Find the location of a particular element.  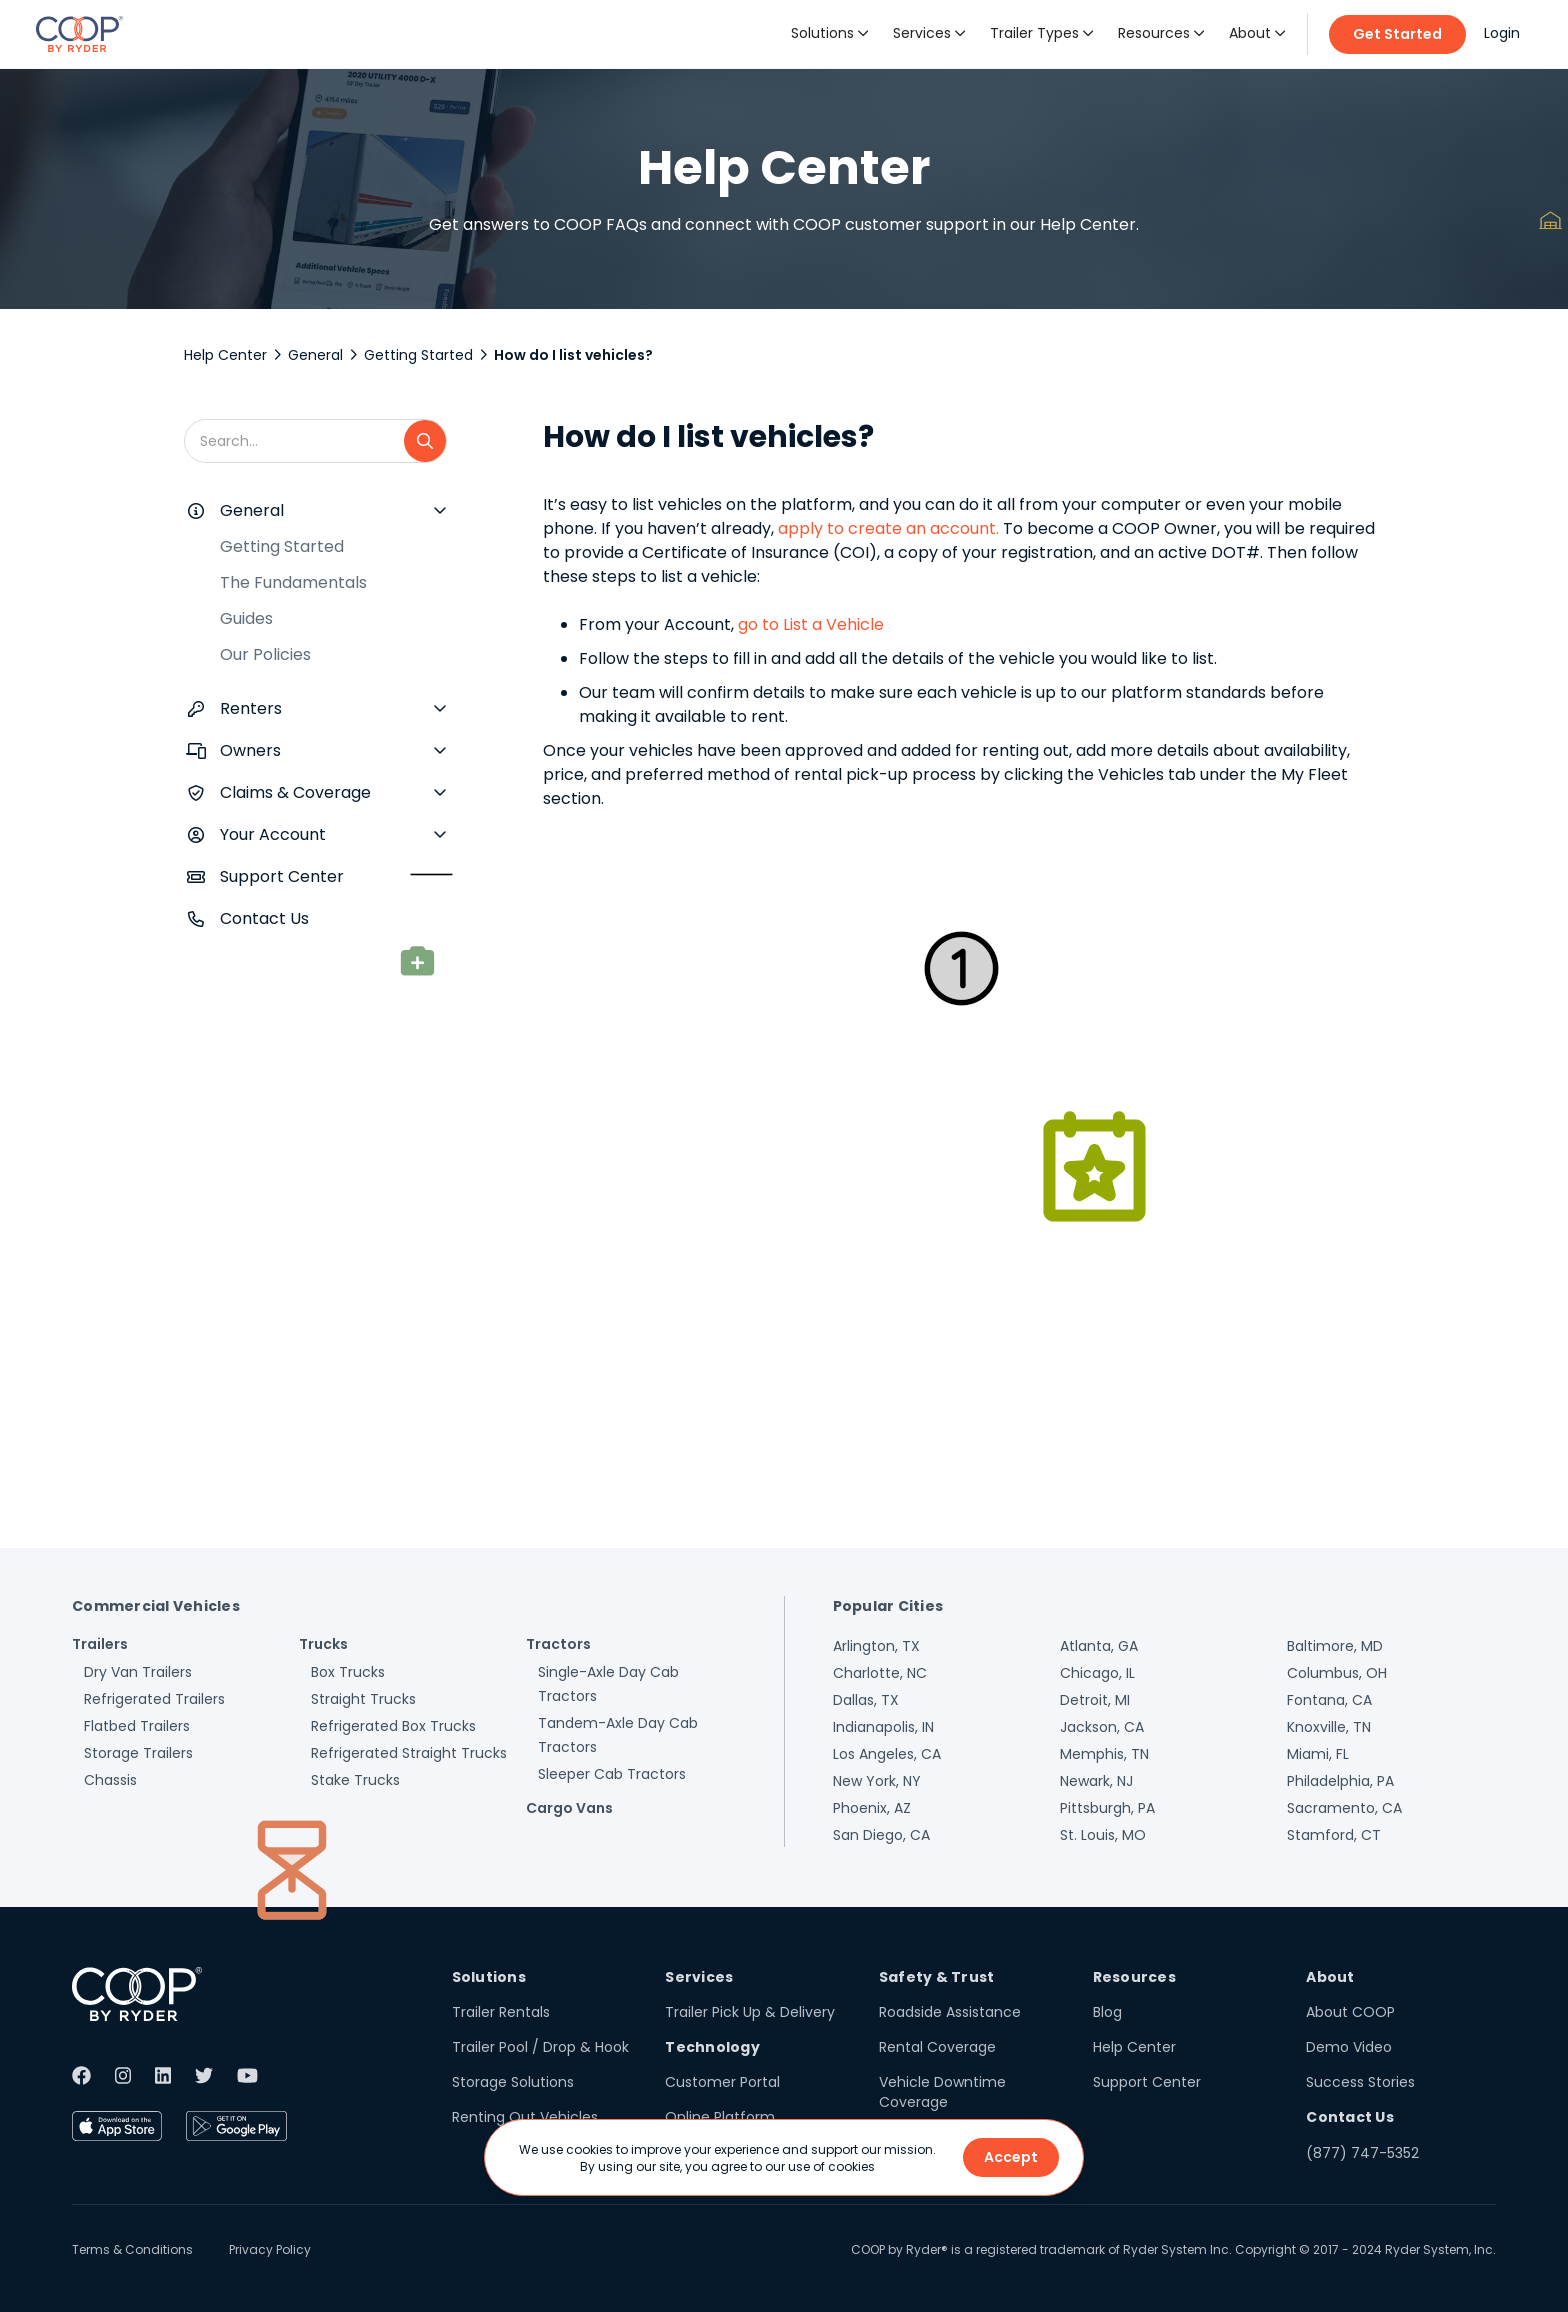

decrease quantity or value is located at coordinates (431, 874).